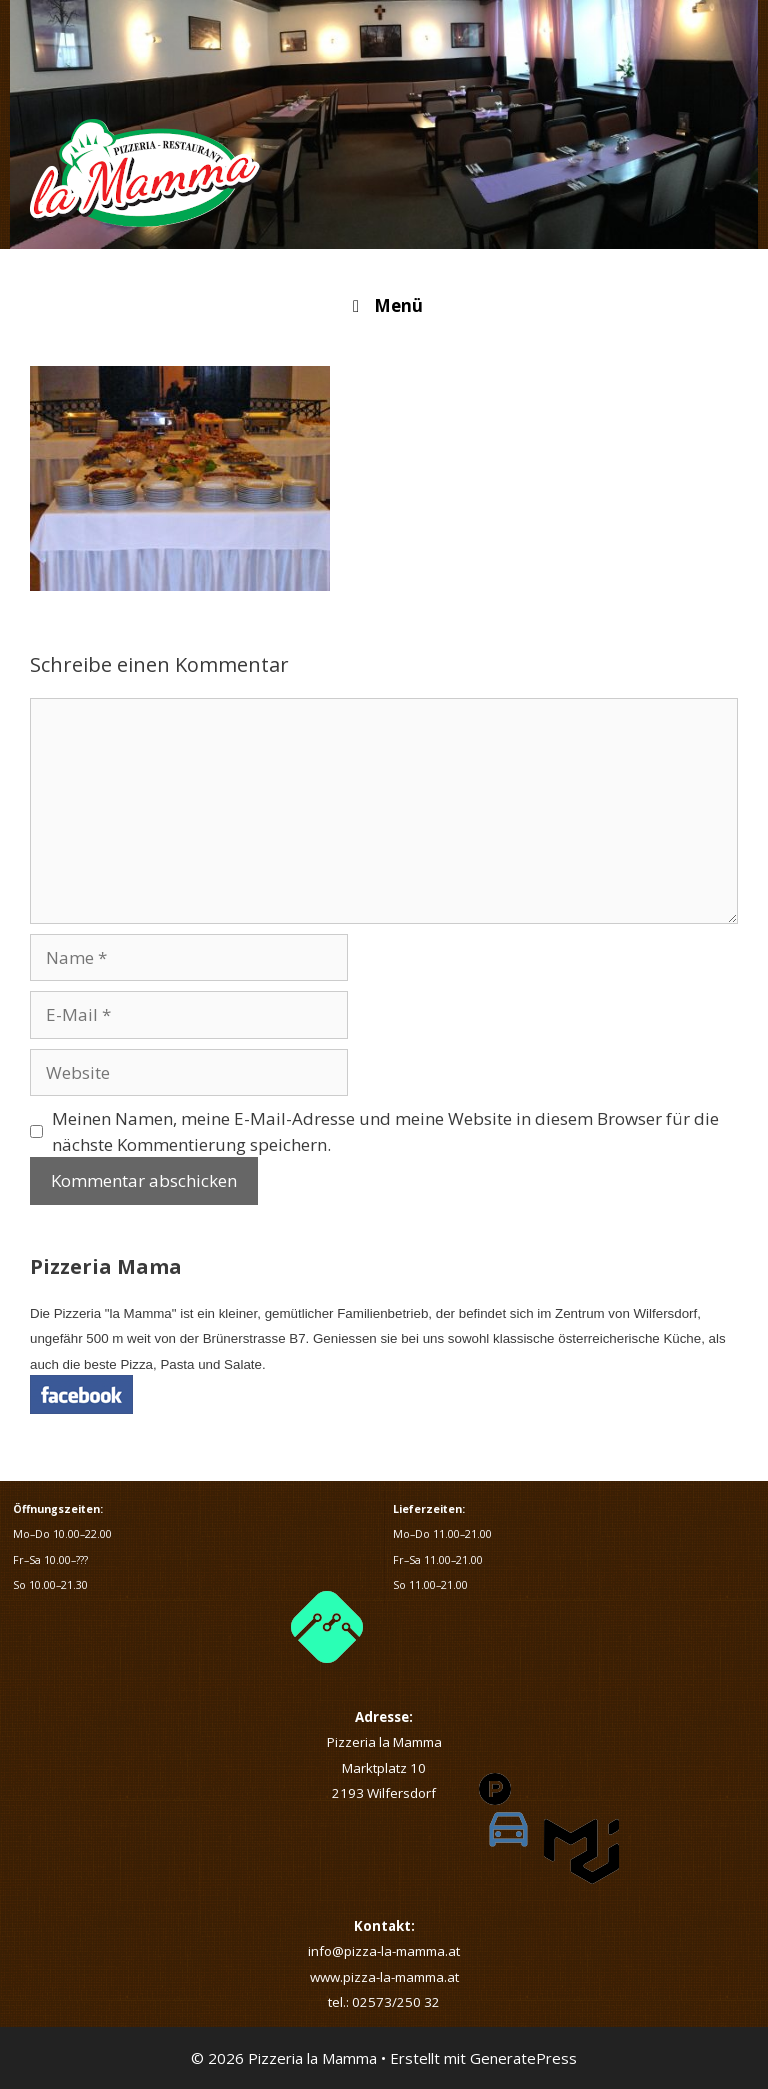 The width and height of the screenshot is (768, 2089). Describe the element at coordinates (495, 1789) in the screenshot. I see `visit Product Hunt website` at that location.